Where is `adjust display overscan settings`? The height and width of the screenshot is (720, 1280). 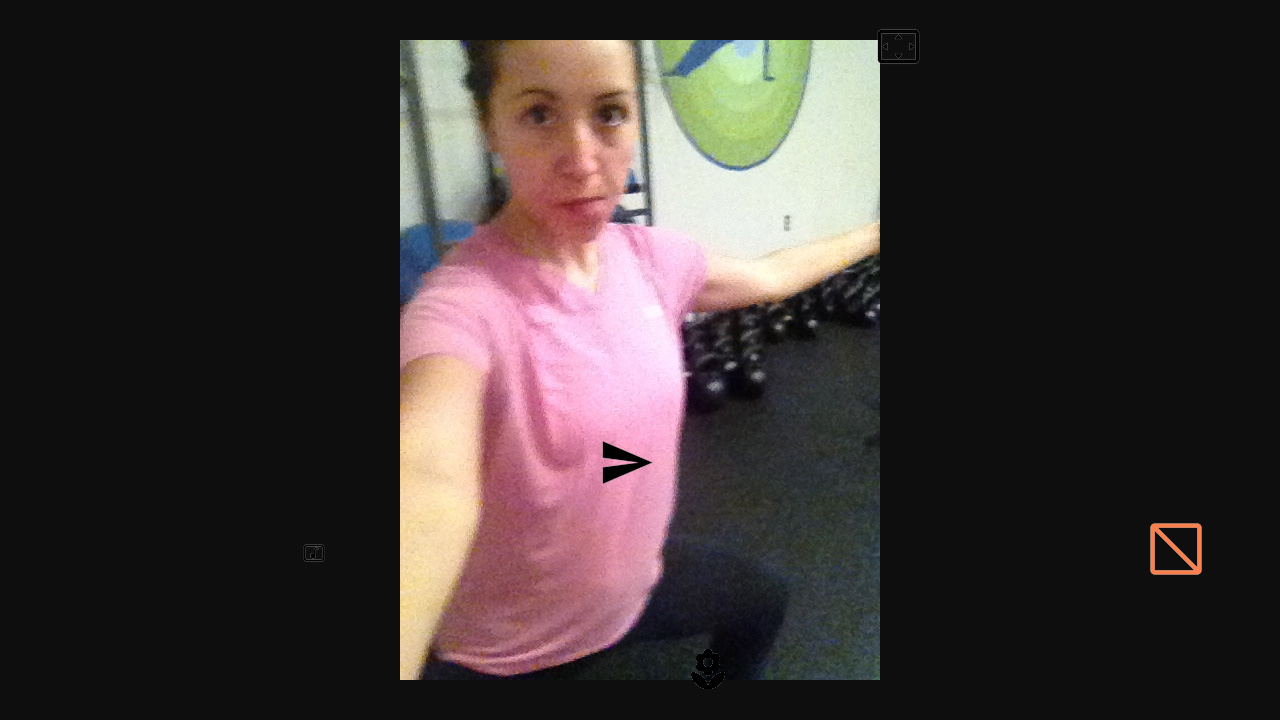 adjust display overscan settings is located at coordinates (898, 46).